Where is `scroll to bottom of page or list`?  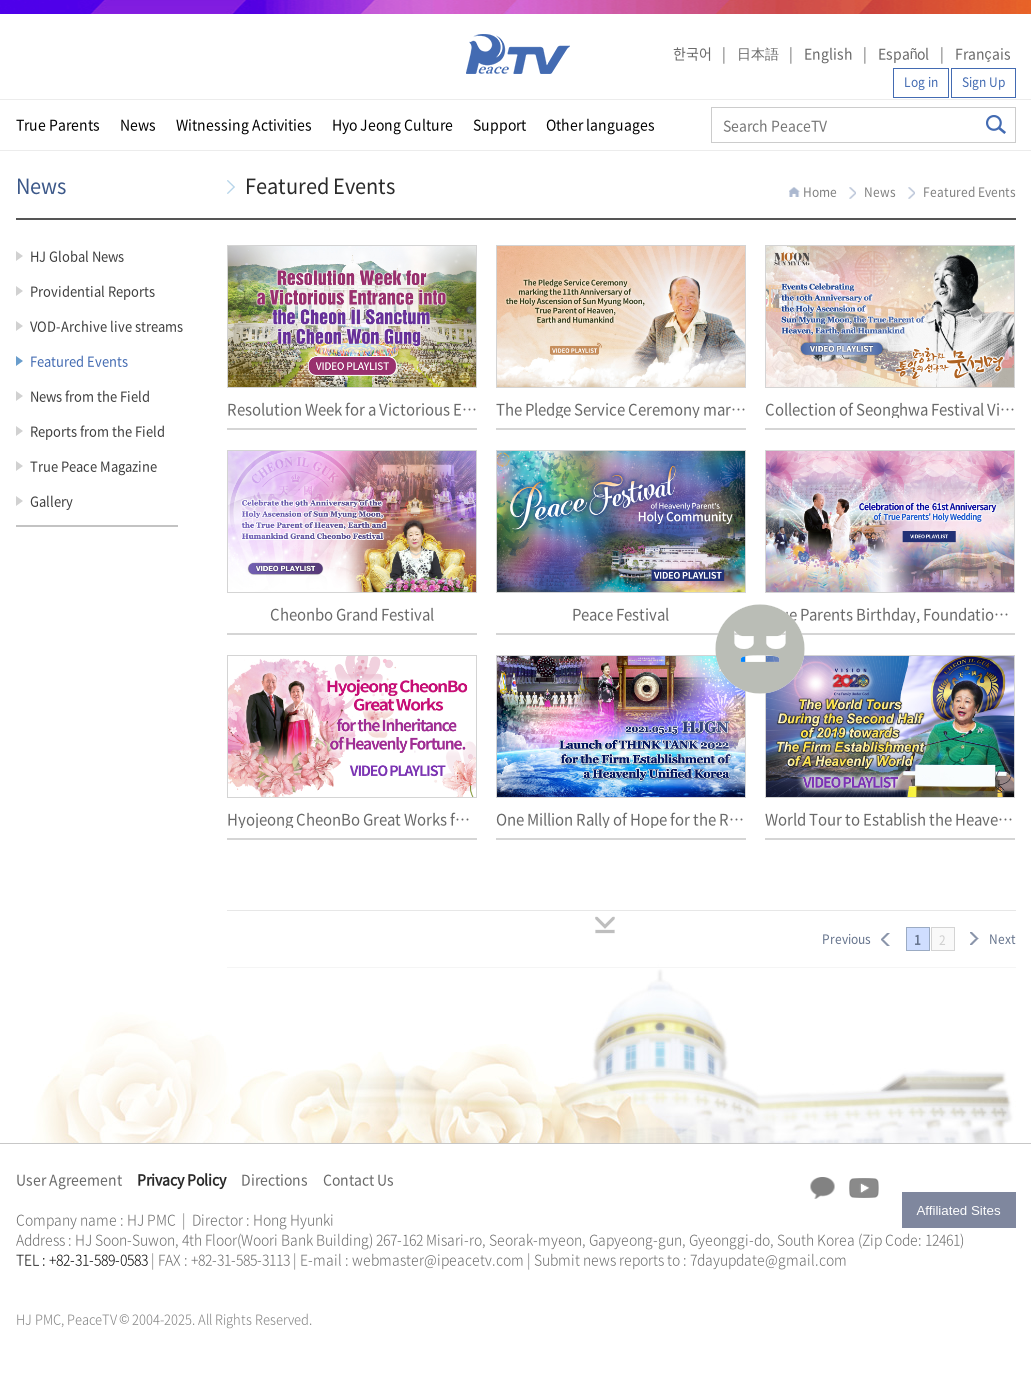
scroll to bottom of page or list is located at coordinates (605, 925).